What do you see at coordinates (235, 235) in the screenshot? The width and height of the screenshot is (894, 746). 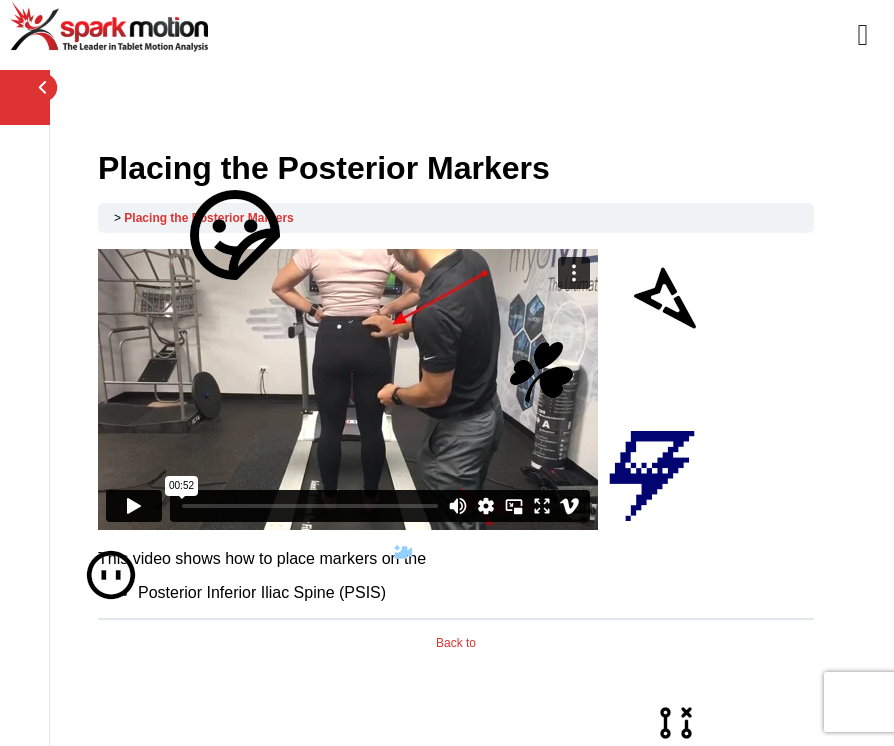 I see `add a sticker to your message` at bounding box center [235, 235].